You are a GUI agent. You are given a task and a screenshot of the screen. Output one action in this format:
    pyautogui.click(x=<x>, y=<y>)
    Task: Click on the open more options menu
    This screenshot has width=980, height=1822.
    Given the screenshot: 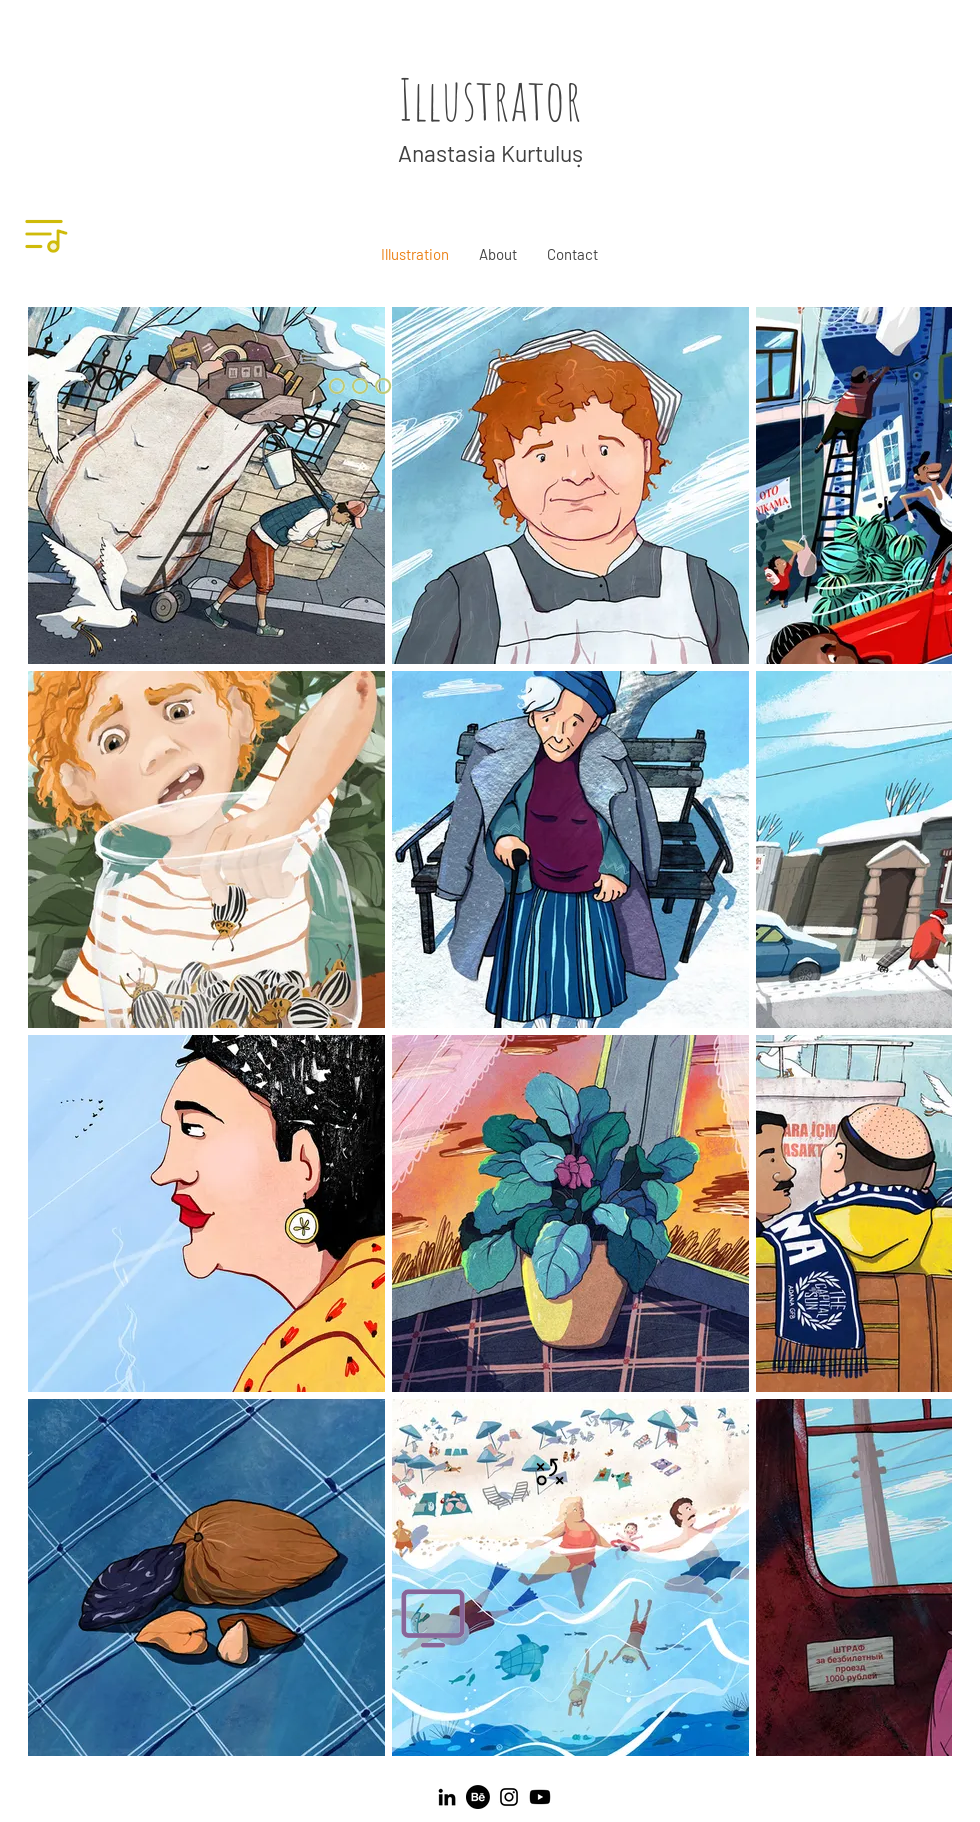 What is the action you would take?
    pyautogui.click(x=360, y=386)
    